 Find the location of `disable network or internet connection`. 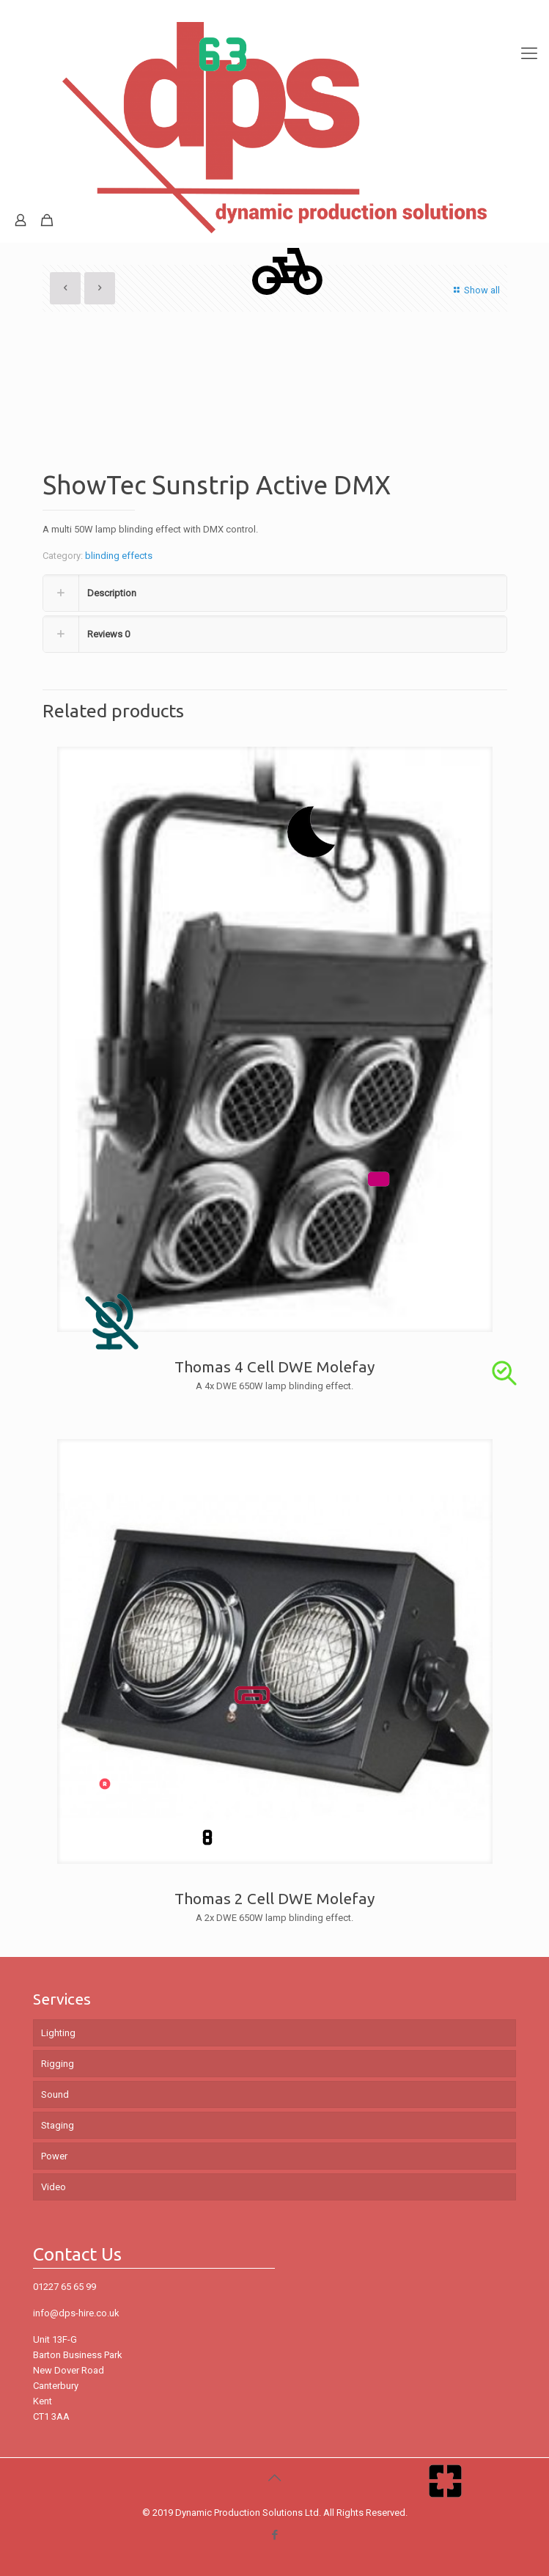

disable network or internet connection is located at coordinates (111, 1322).